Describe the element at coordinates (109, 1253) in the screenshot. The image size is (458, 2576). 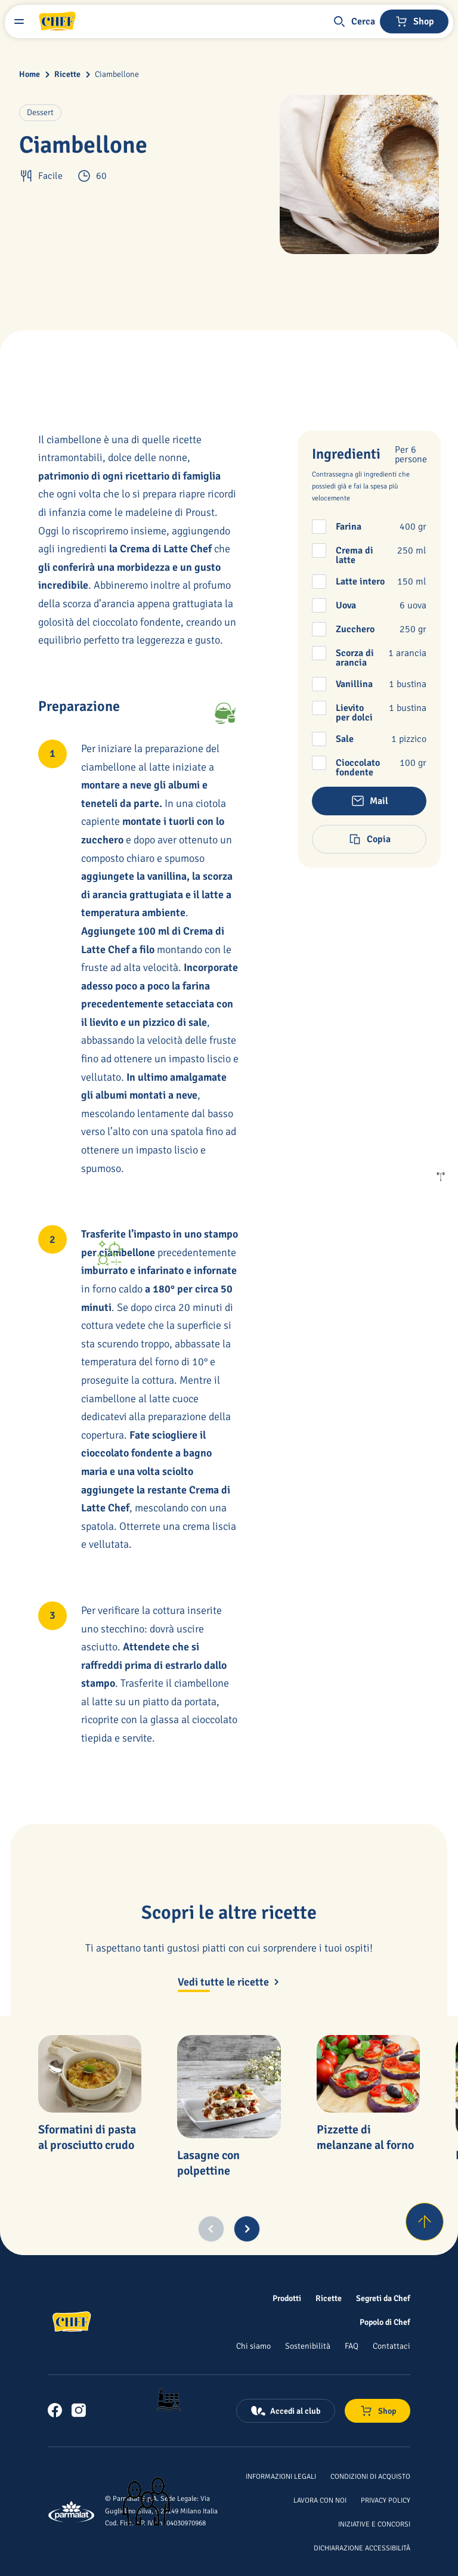
I see `select multiple targets or objects` at that location.